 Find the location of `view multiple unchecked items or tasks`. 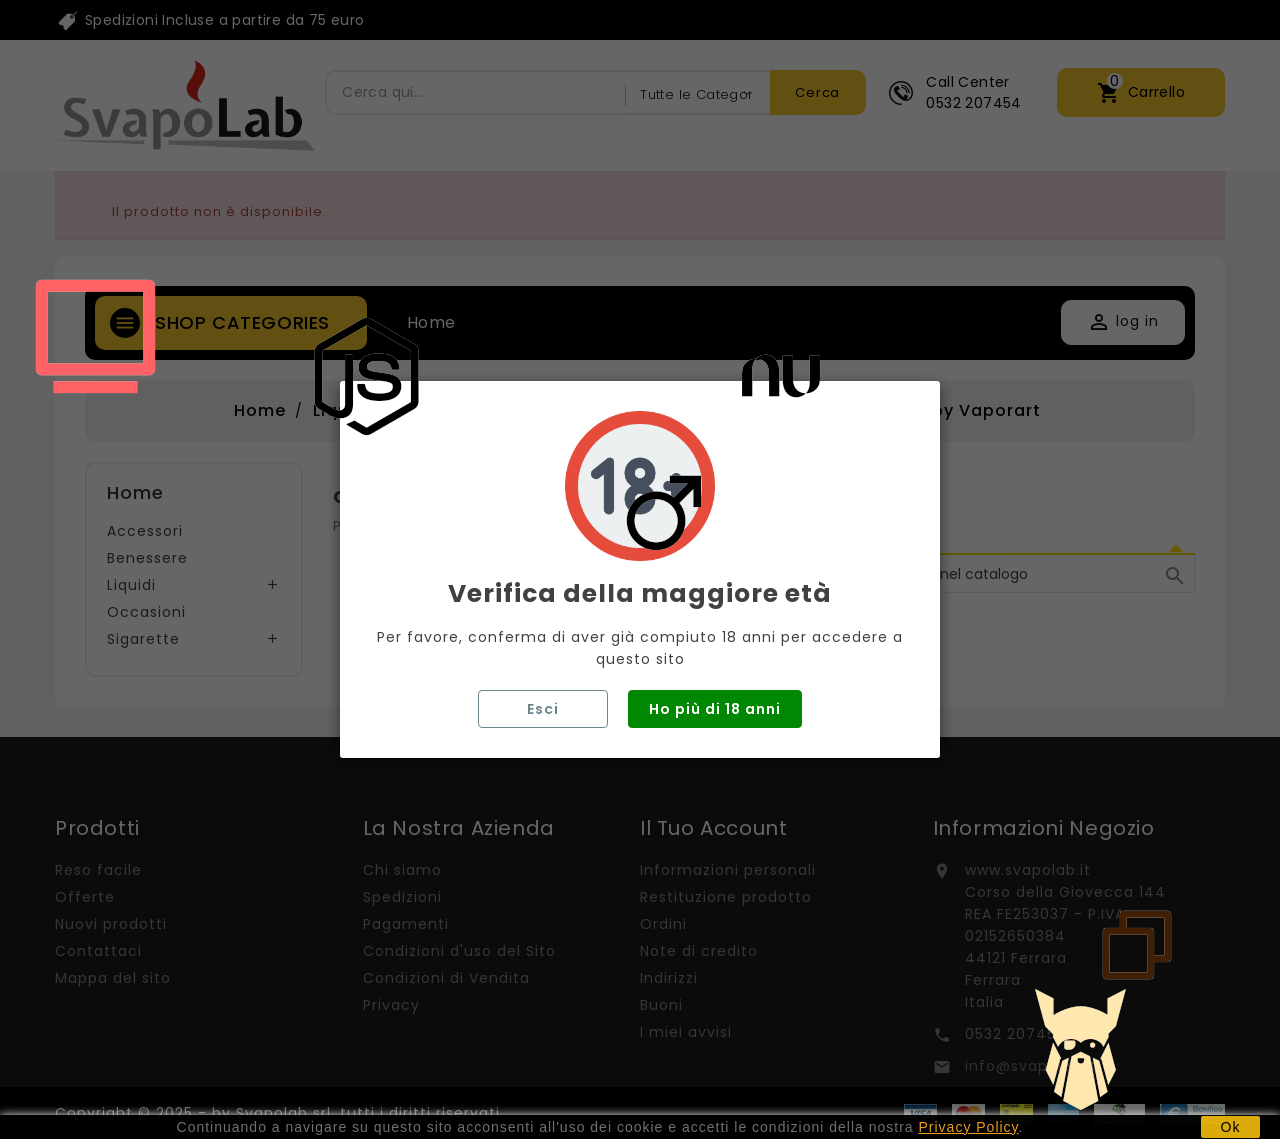

view multiple unchecked items or tasks is located at coordinates (1137, 945).